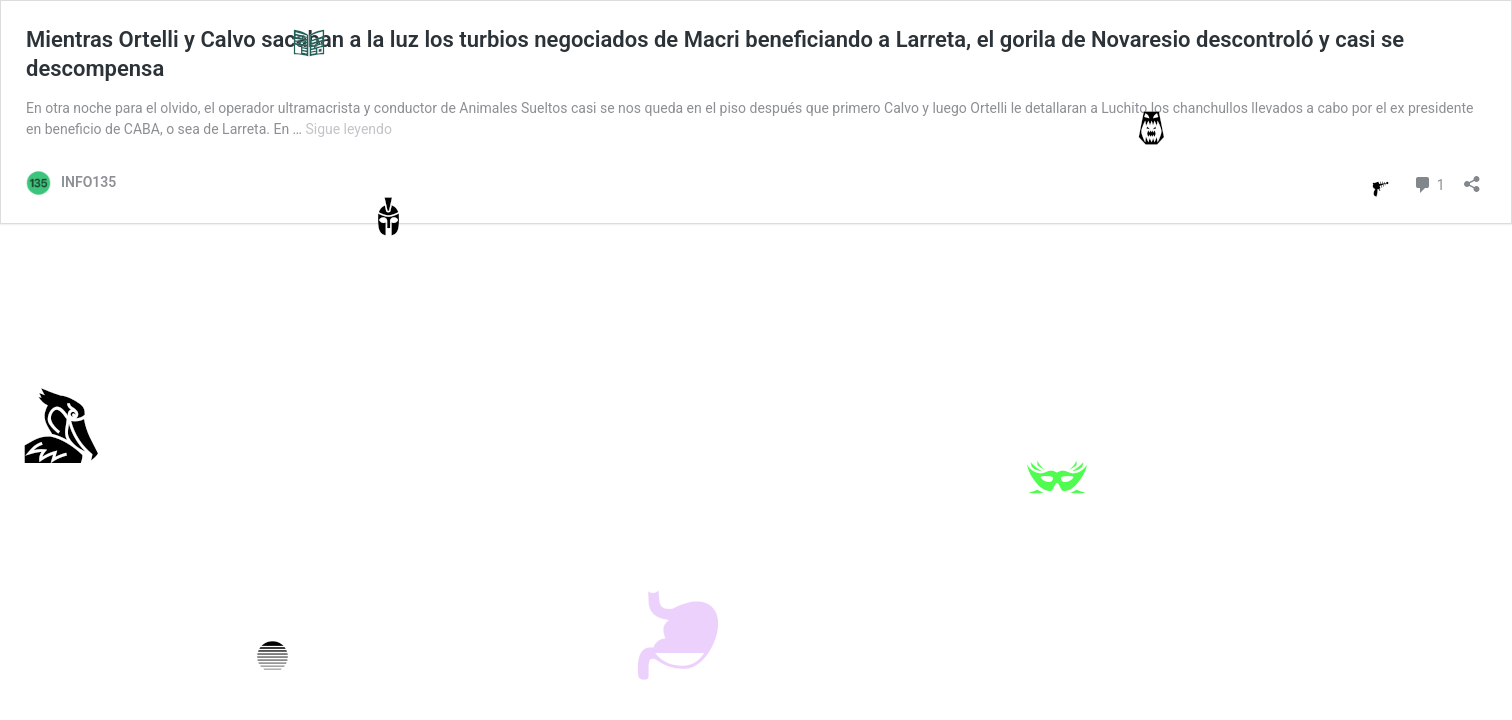  I want to click on select ray gun weapon in game, so click(1380, 188).